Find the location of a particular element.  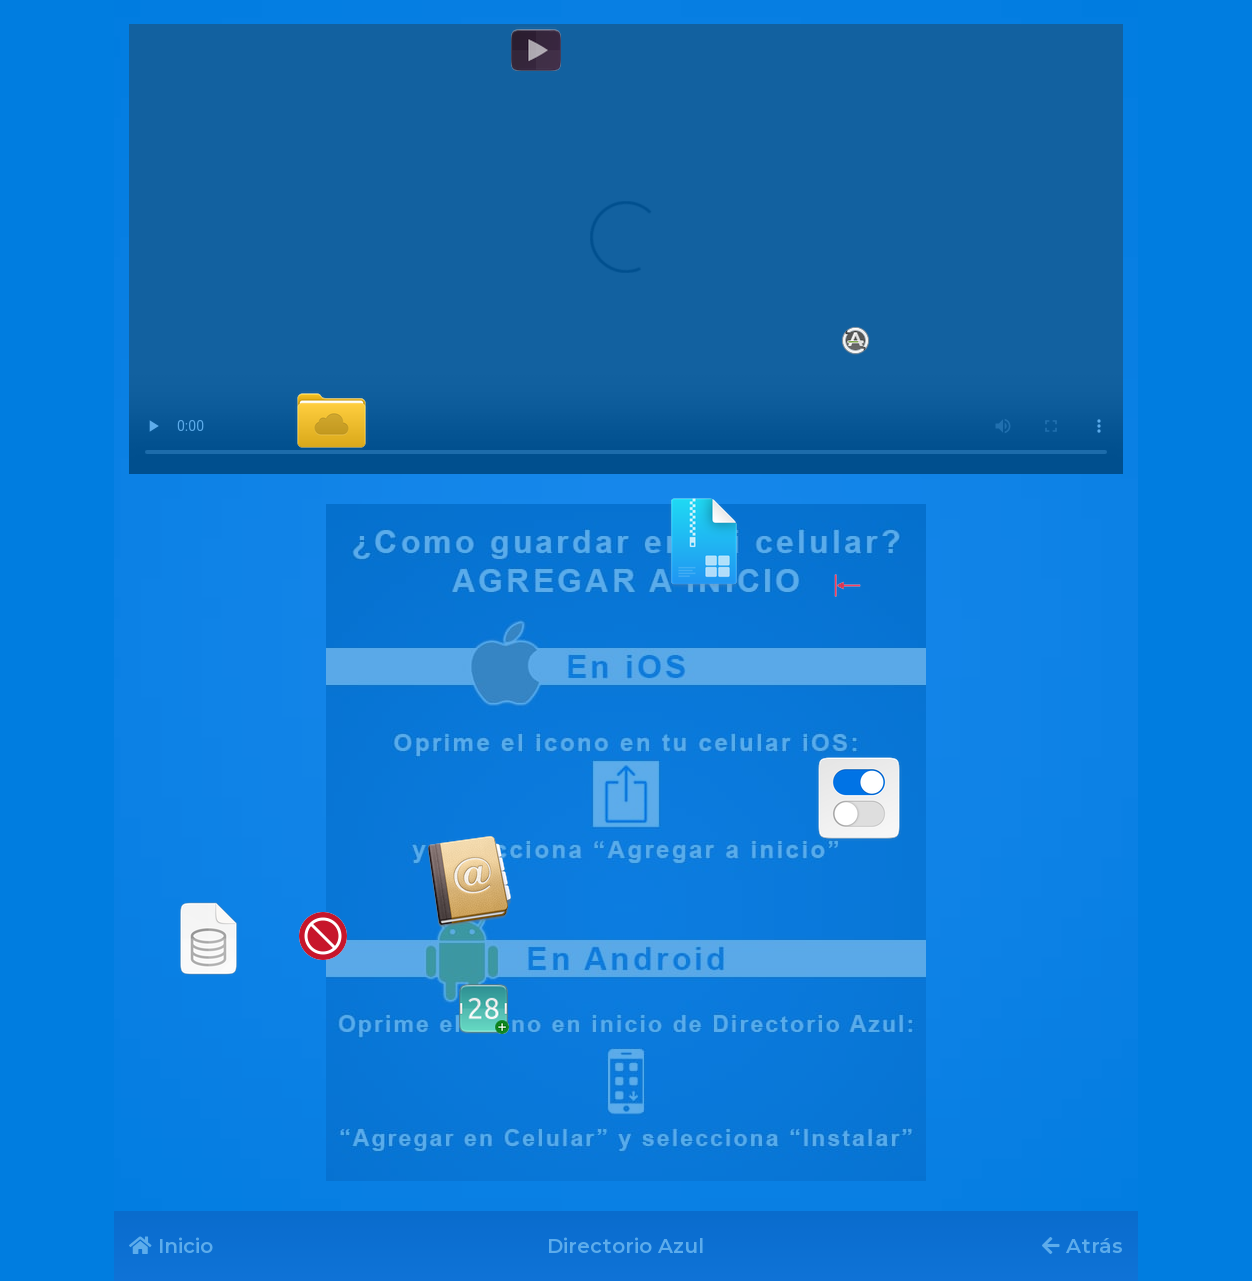

access cloud-synced files and documents is located at coordinates (331, 420).